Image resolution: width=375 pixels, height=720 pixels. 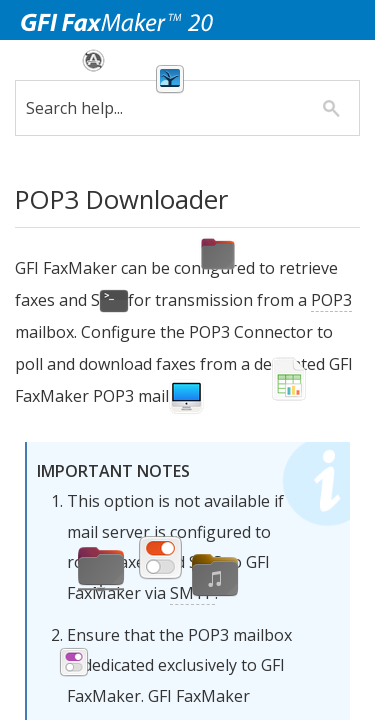 I want to click on open a spreadsheet file, so click(x=289, y=379).